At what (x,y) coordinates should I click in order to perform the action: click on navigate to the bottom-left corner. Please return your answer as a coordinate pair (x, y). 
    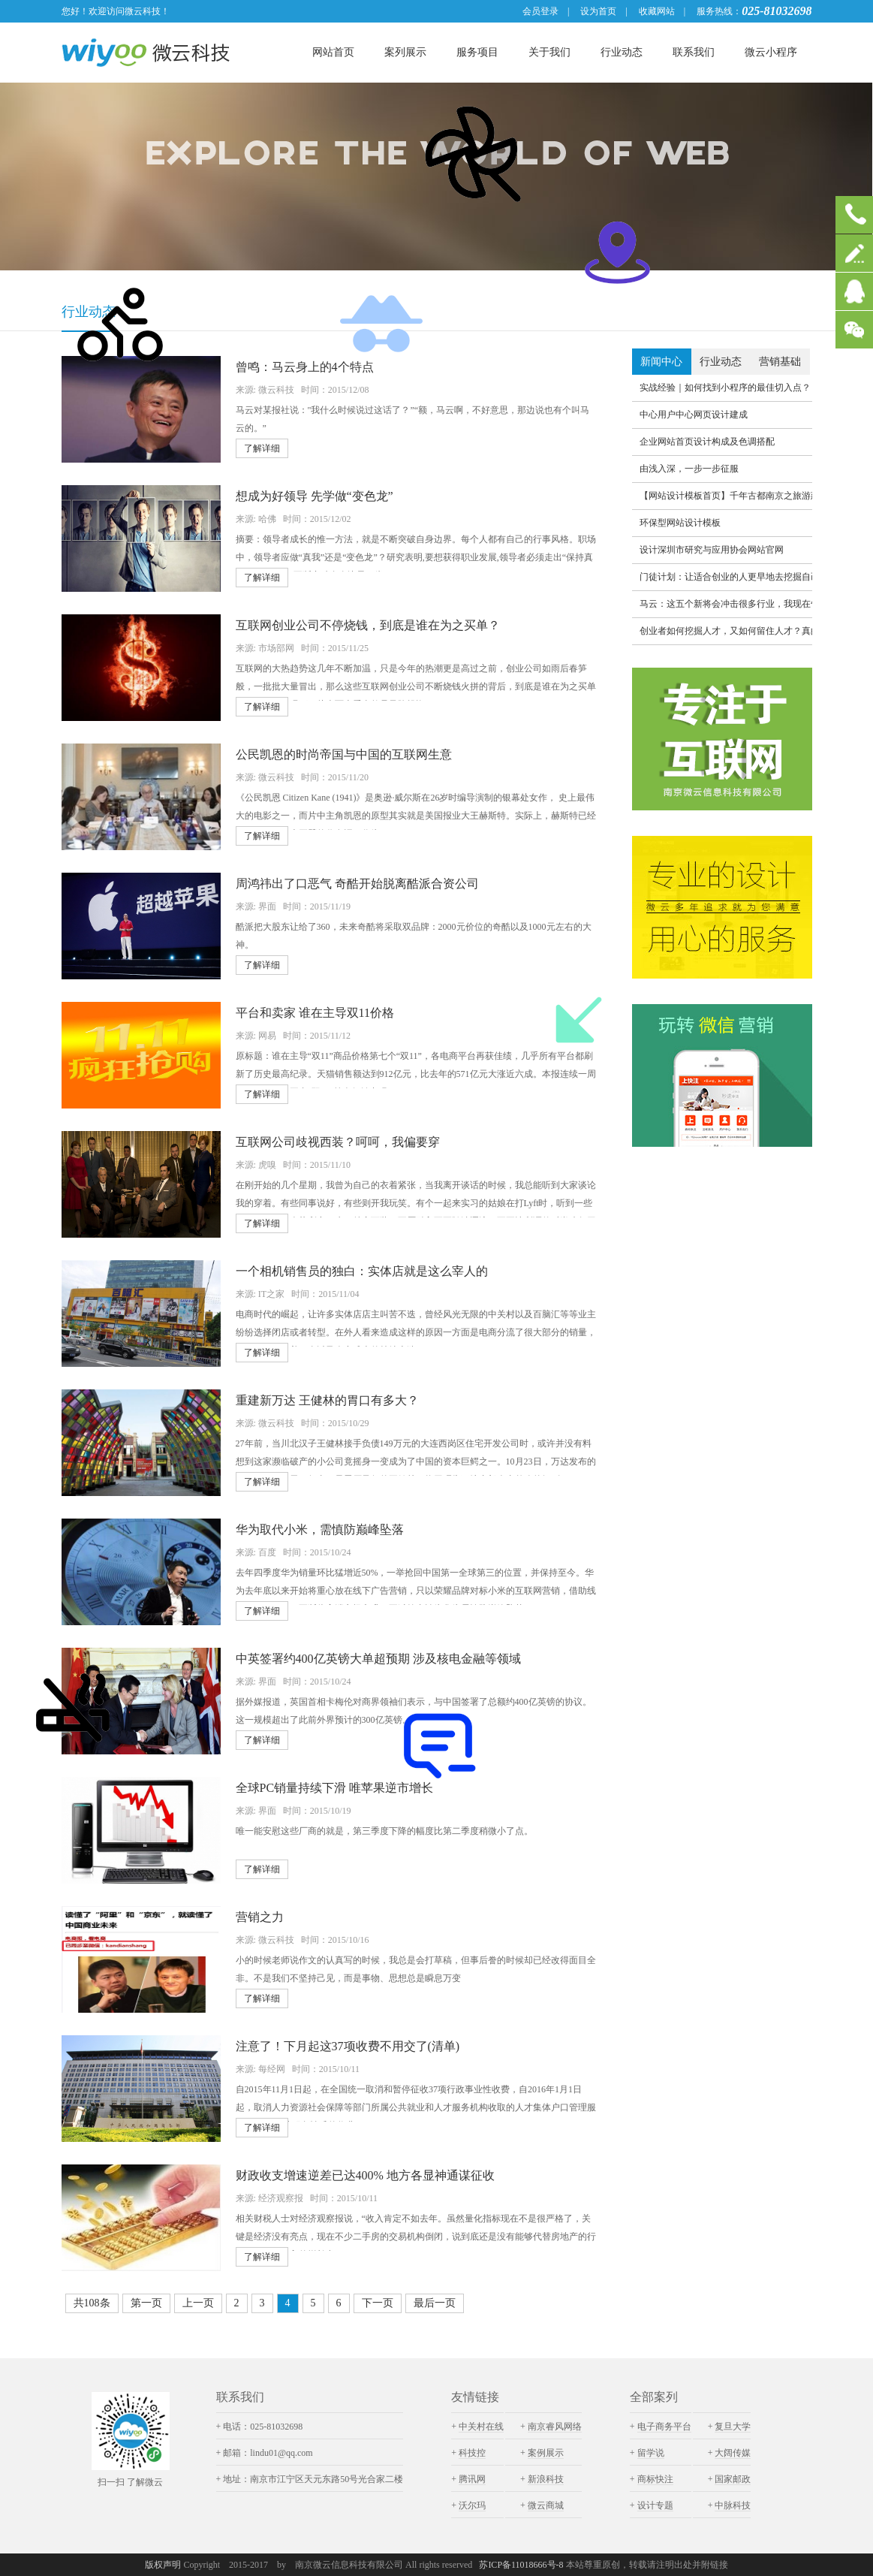
    Looking at the image, I should click on (579, 1020).